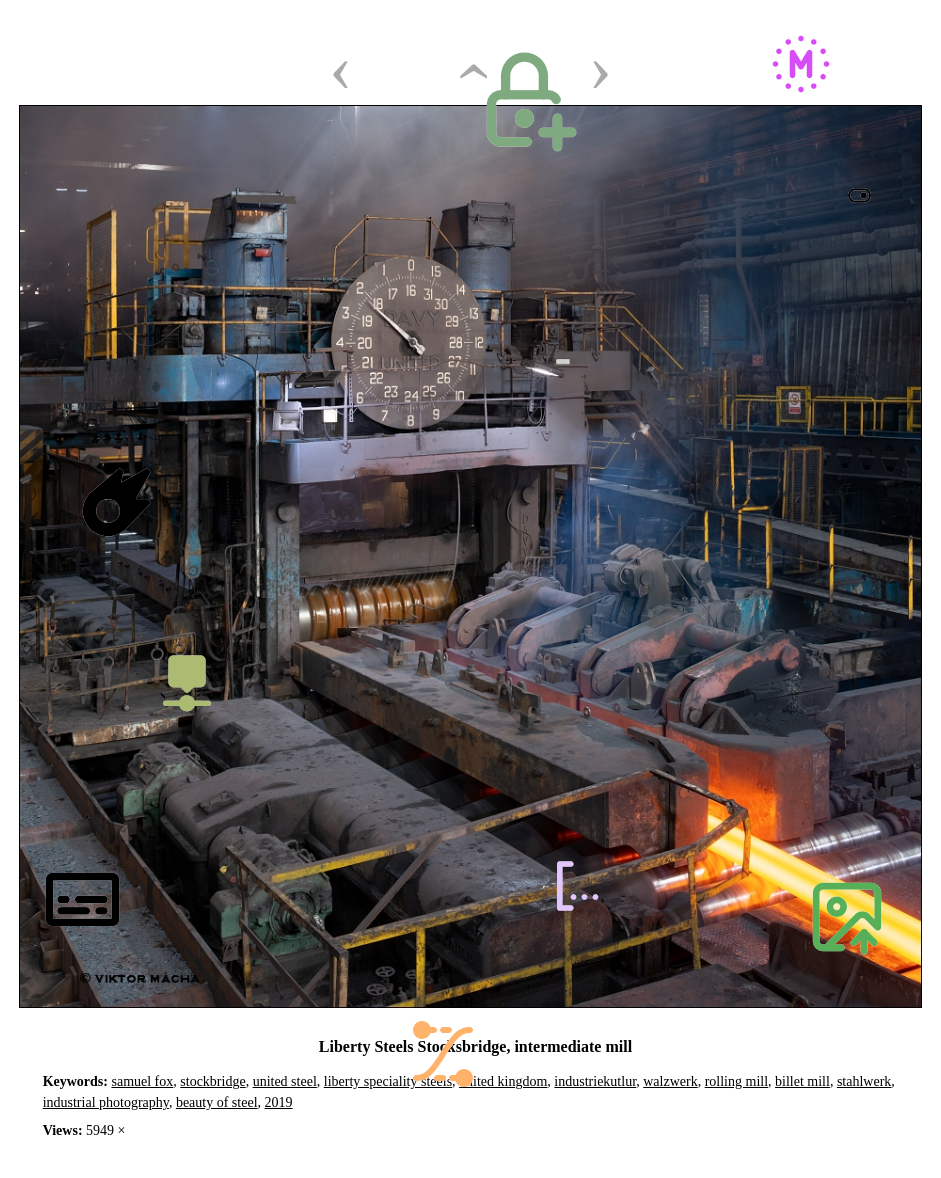 Image resolution: width=941 pixels, height=1178 pixels. Describe the element at coordinates (579, 886) in the screenshot. I see `indicates the start of a contained or grouped section` at that location.